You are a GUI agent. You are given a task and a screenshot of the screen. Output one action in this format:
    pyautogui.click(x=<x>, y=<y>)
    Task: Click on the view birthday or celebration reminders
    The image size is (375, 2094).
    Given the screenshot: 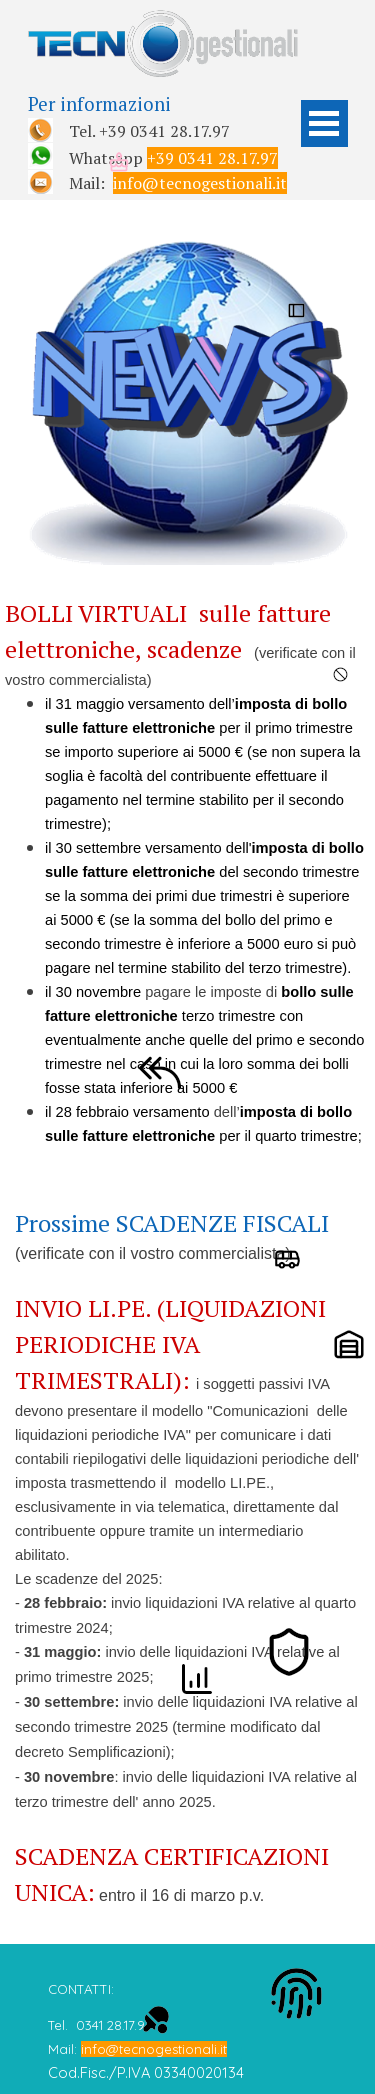 What is the action you would take?
    pyautogui.click(x=119, y=163)
    